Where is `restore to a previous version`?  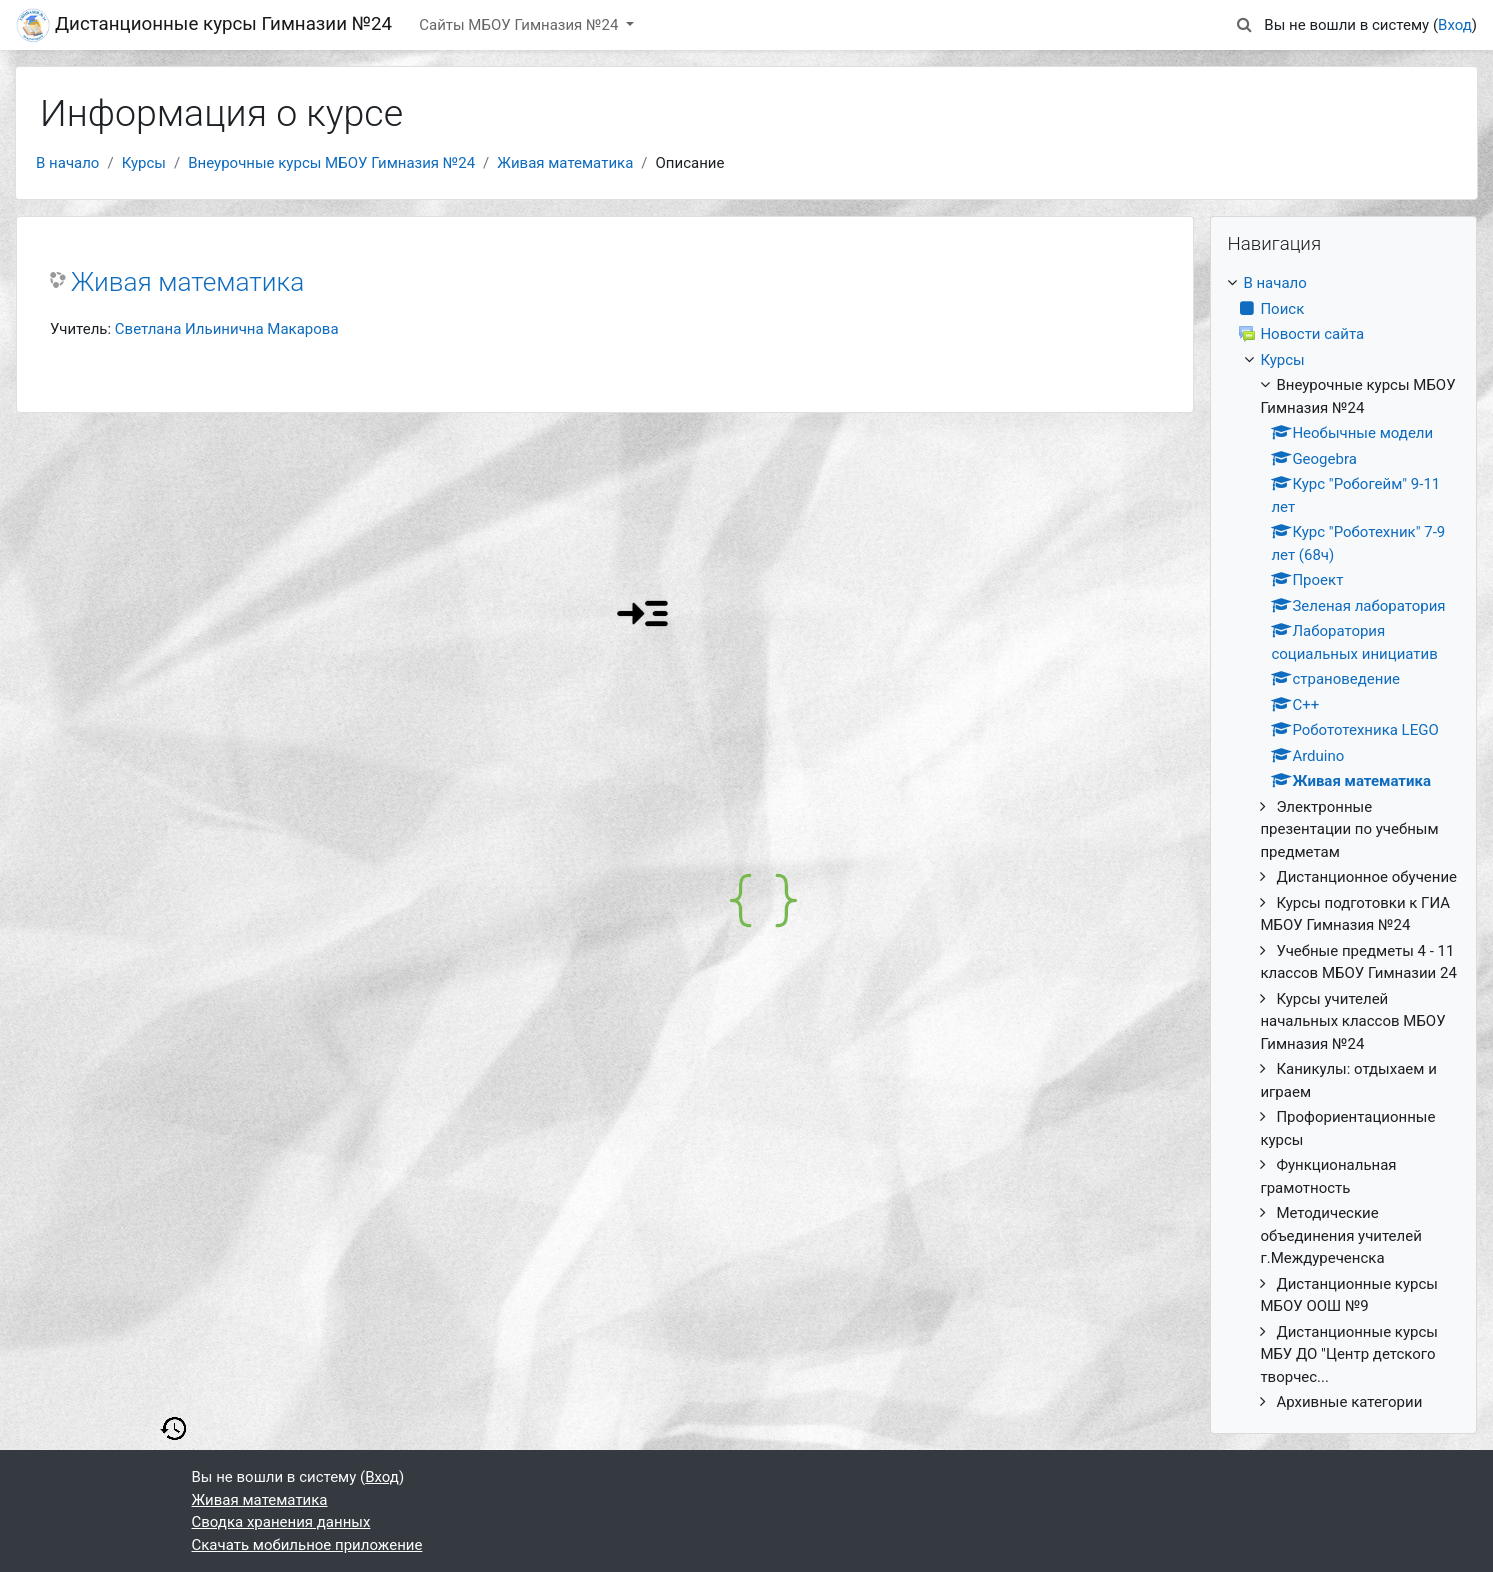
restore to a previous version is located at coordinates (173, 1428).